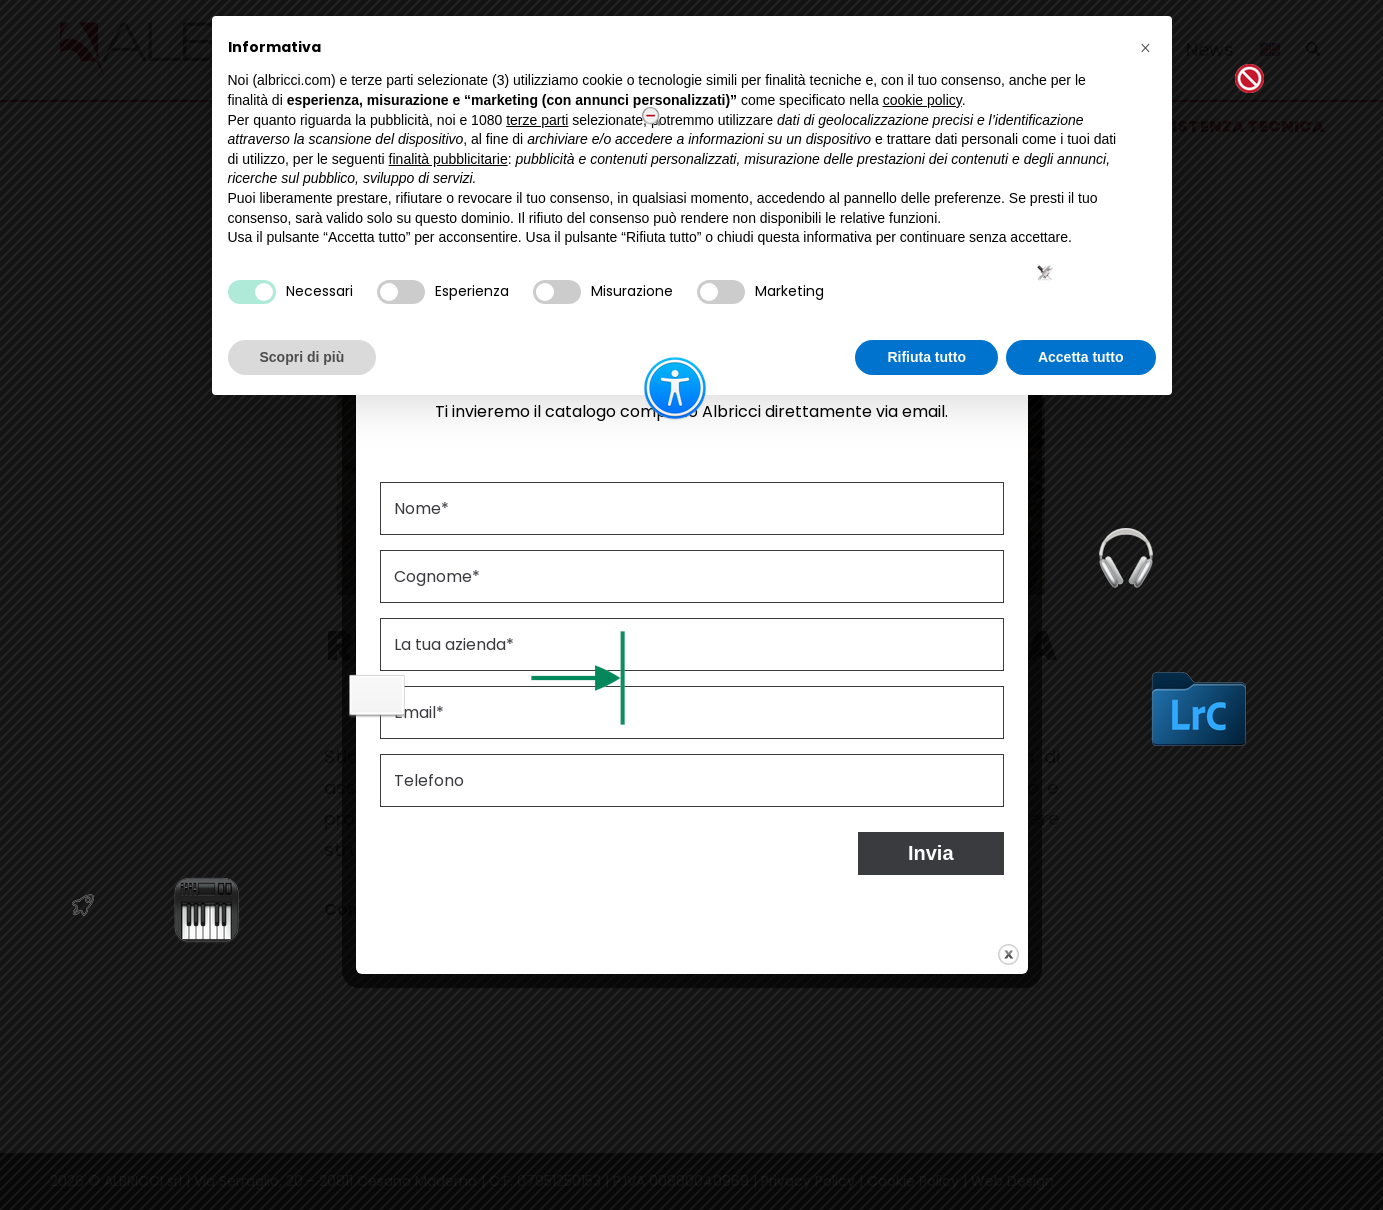  Describe the element at coordinates (1045, 273) in the screenshot. I see `open applescript utility for automation settings` at that location.